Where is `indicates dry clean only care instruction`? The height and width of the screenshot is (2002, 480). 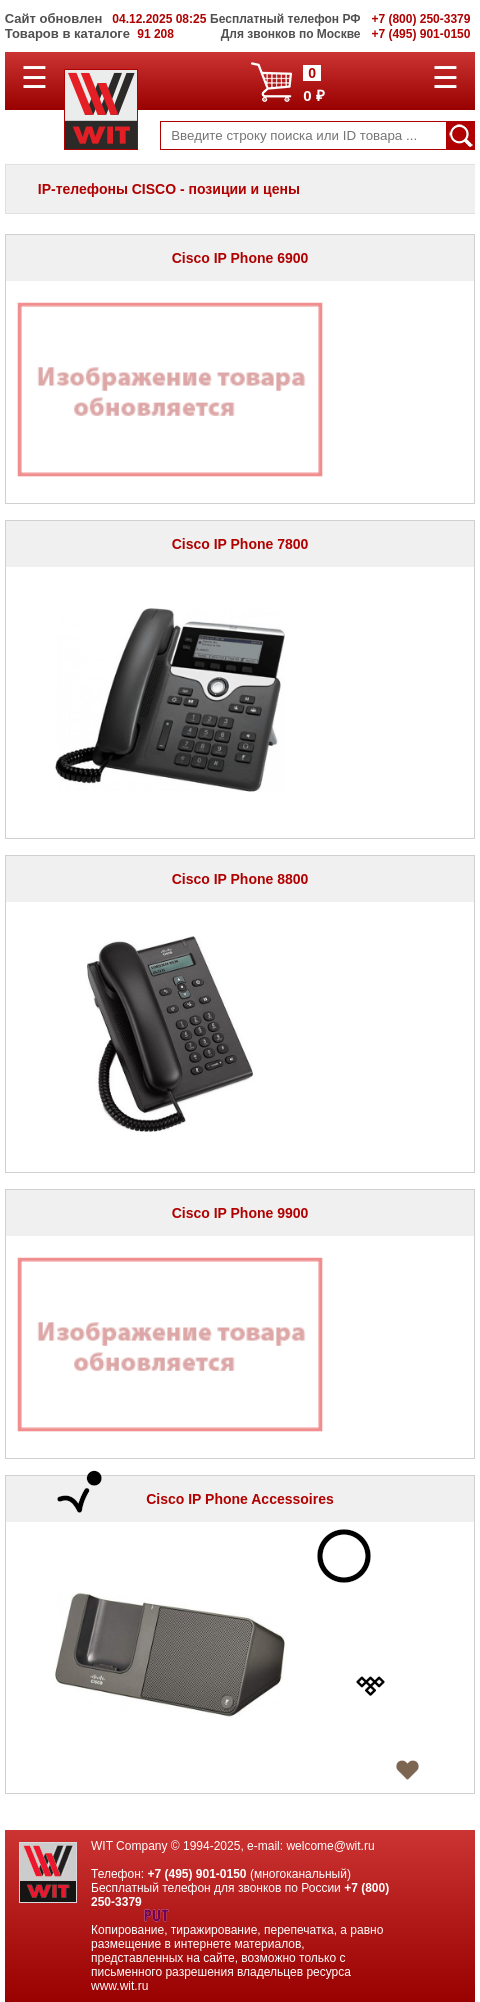
indicates dry clean only care instruction is located at coordinates (344, 1556).